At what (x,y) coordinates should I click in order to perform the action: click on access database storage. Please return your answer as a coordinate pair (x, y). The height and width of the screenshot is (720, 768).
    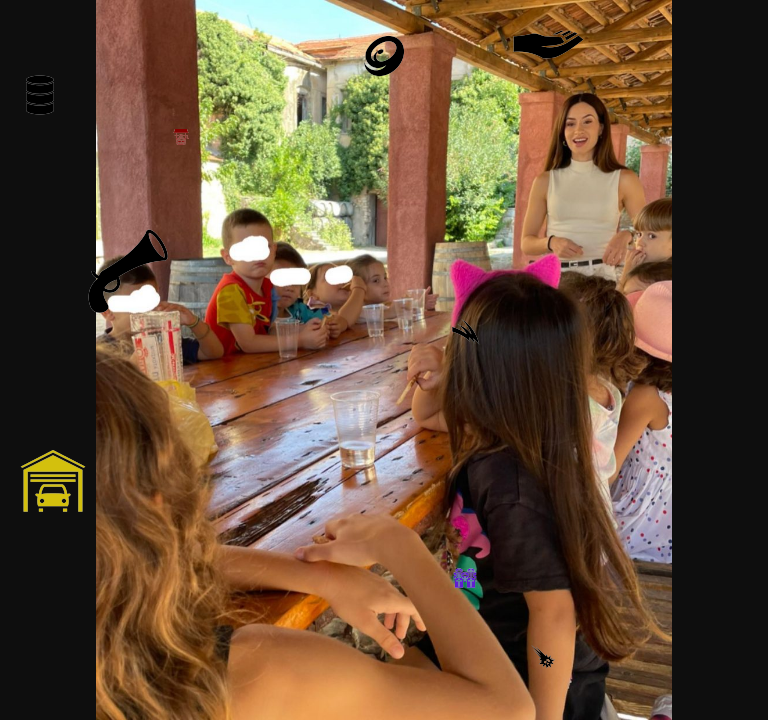
    Looking at the image, I should click on (40, 95).